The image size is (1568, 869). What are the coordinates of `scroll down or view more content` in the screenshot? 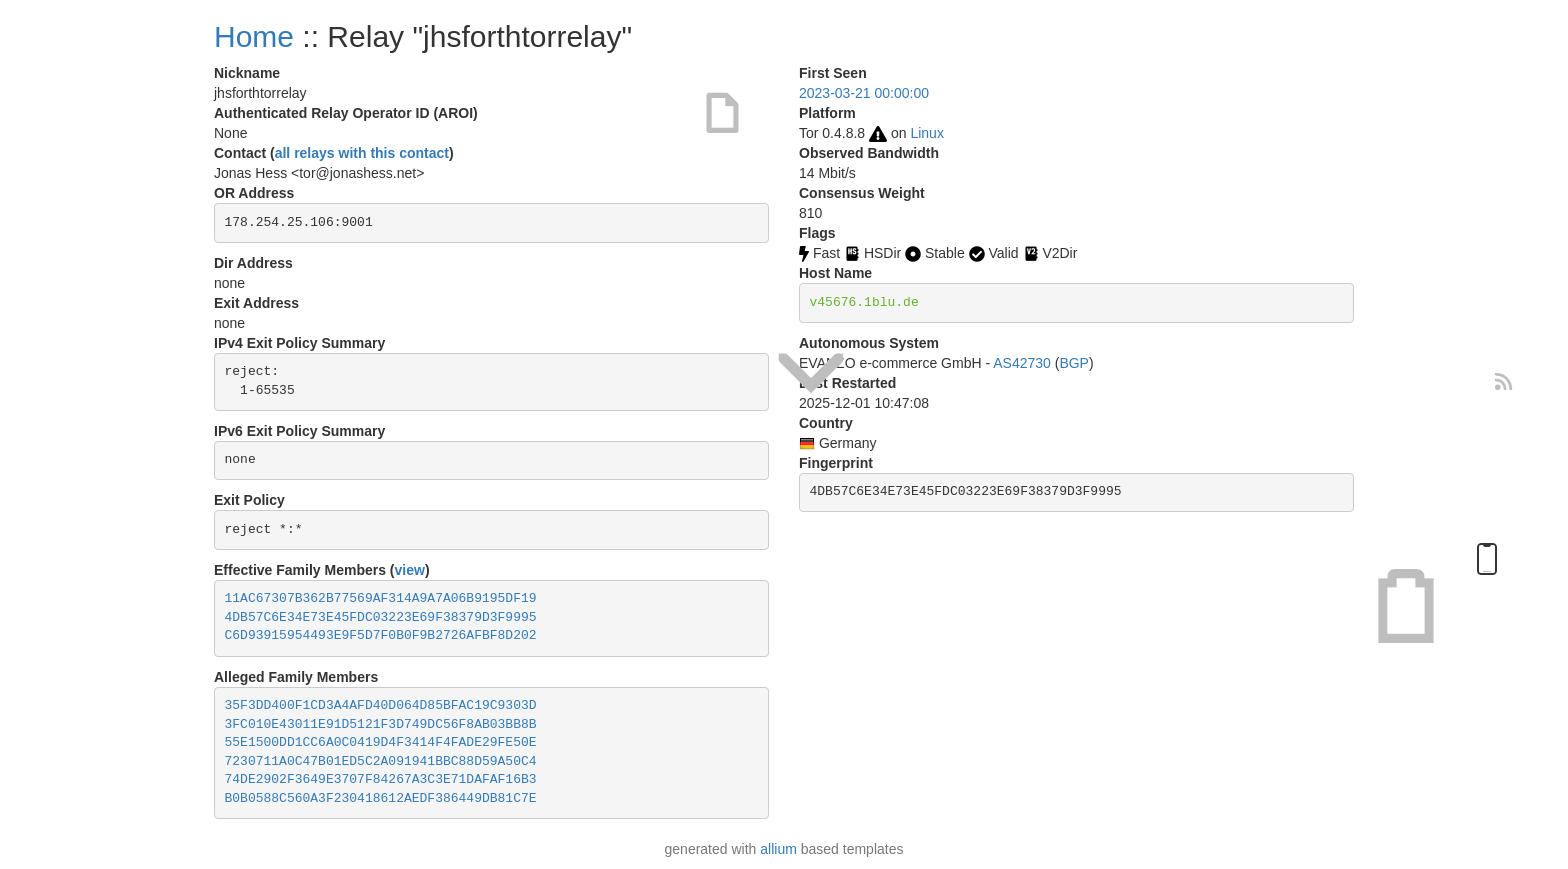 It's located at (811, 375).